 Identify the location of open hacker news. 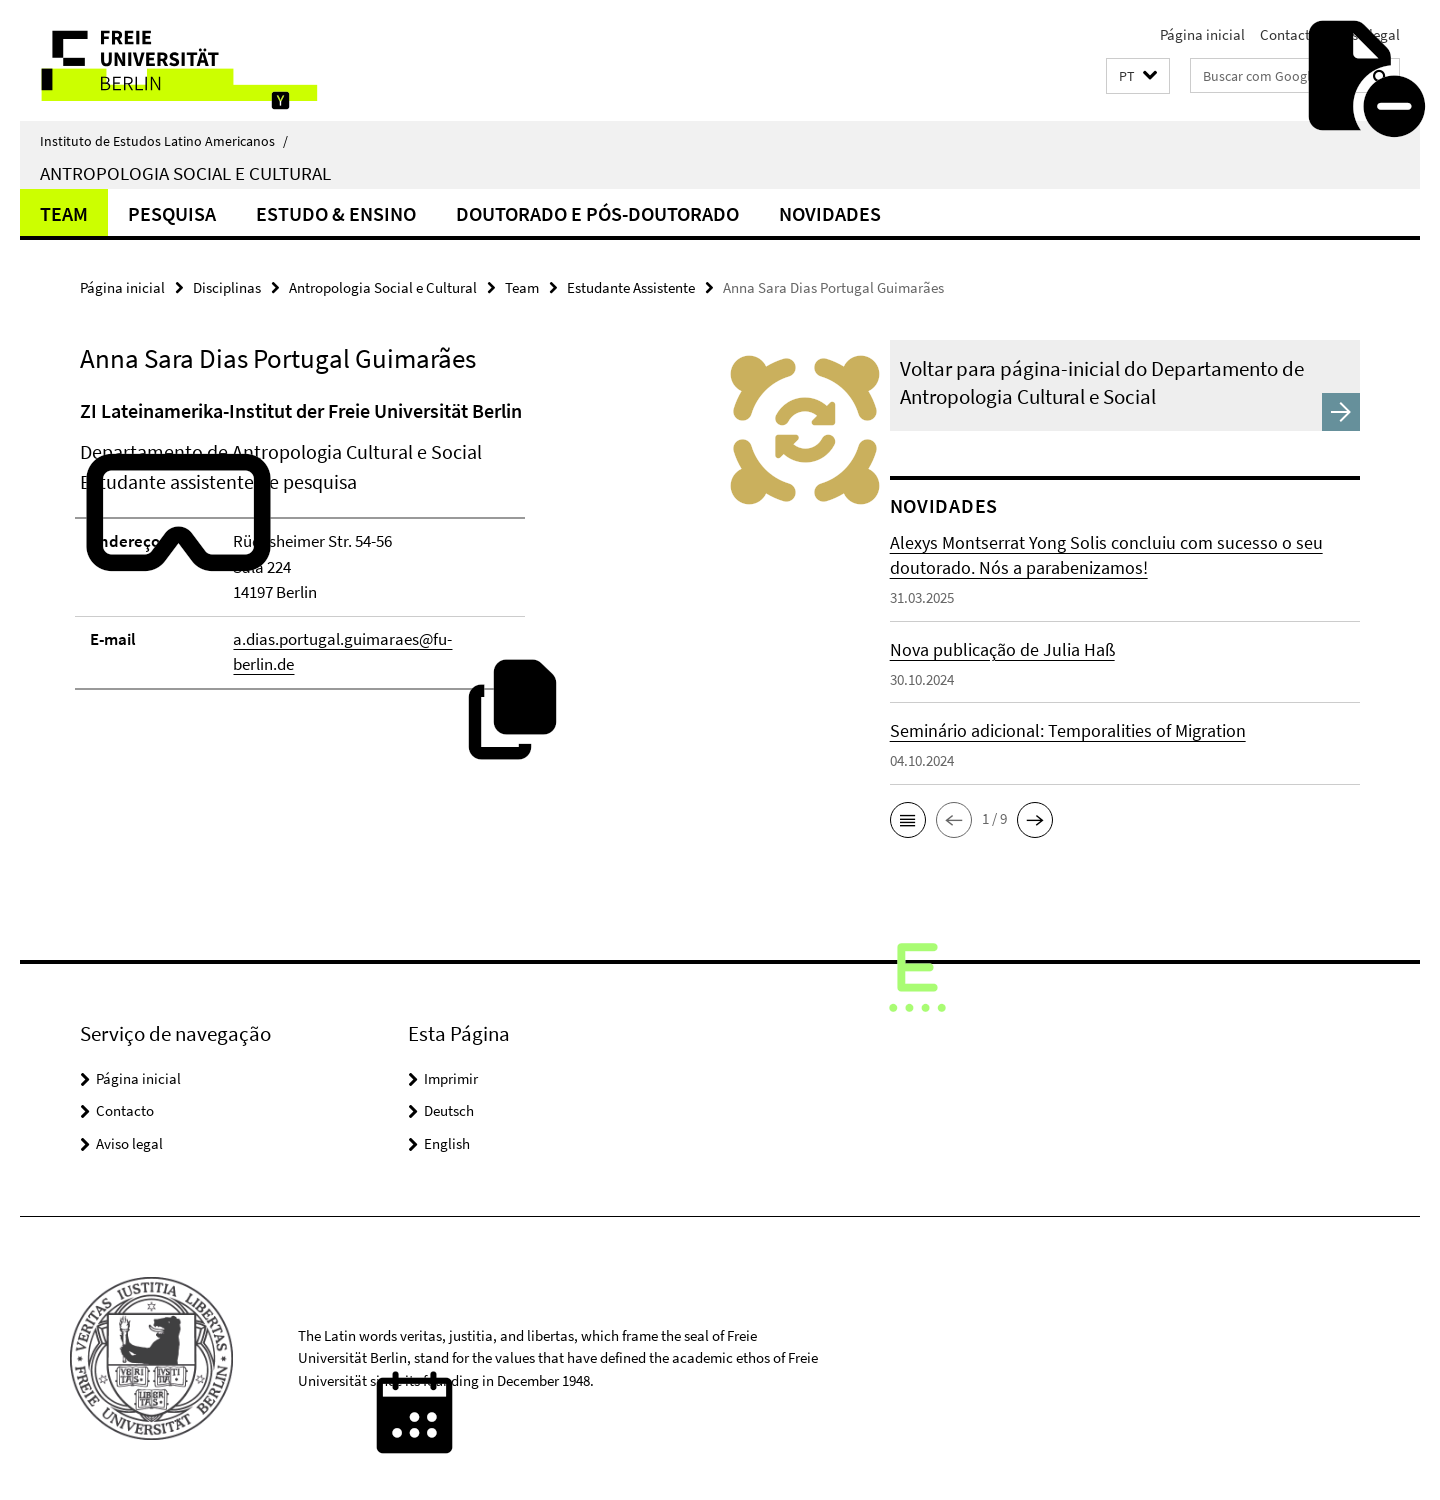
(280, 100).